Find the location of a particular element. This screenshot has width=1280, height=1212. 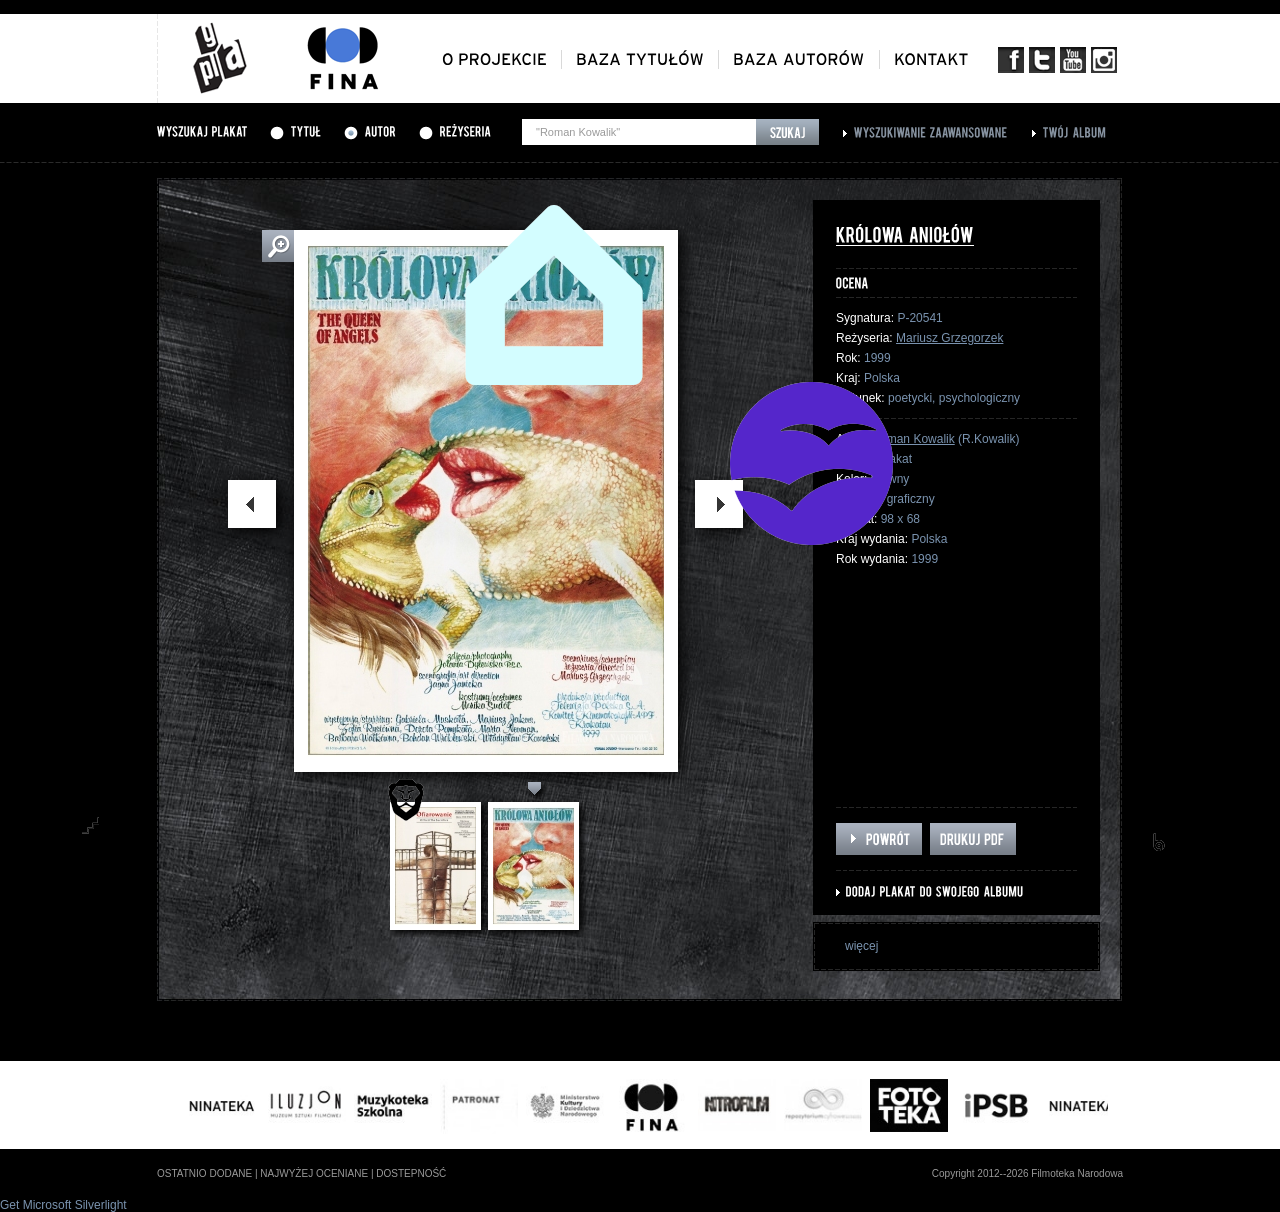

open the FutureLearn online learning platform is located at coordinates (90, 825).